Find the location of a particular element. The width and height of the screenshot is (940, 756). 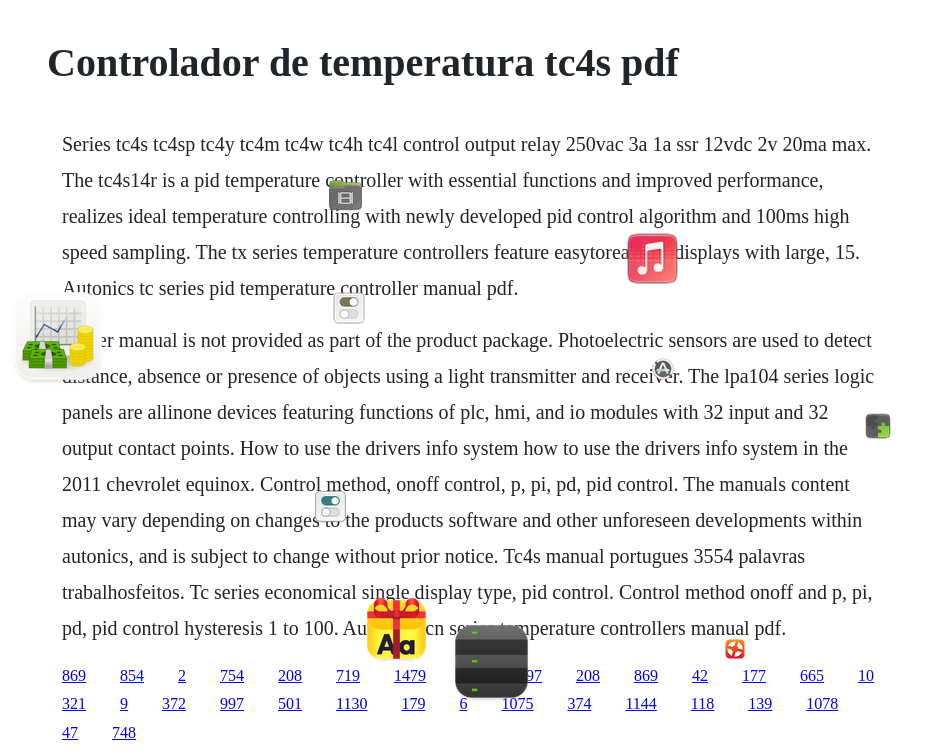

open browser extensions manager is located at coordinates (878, 426).